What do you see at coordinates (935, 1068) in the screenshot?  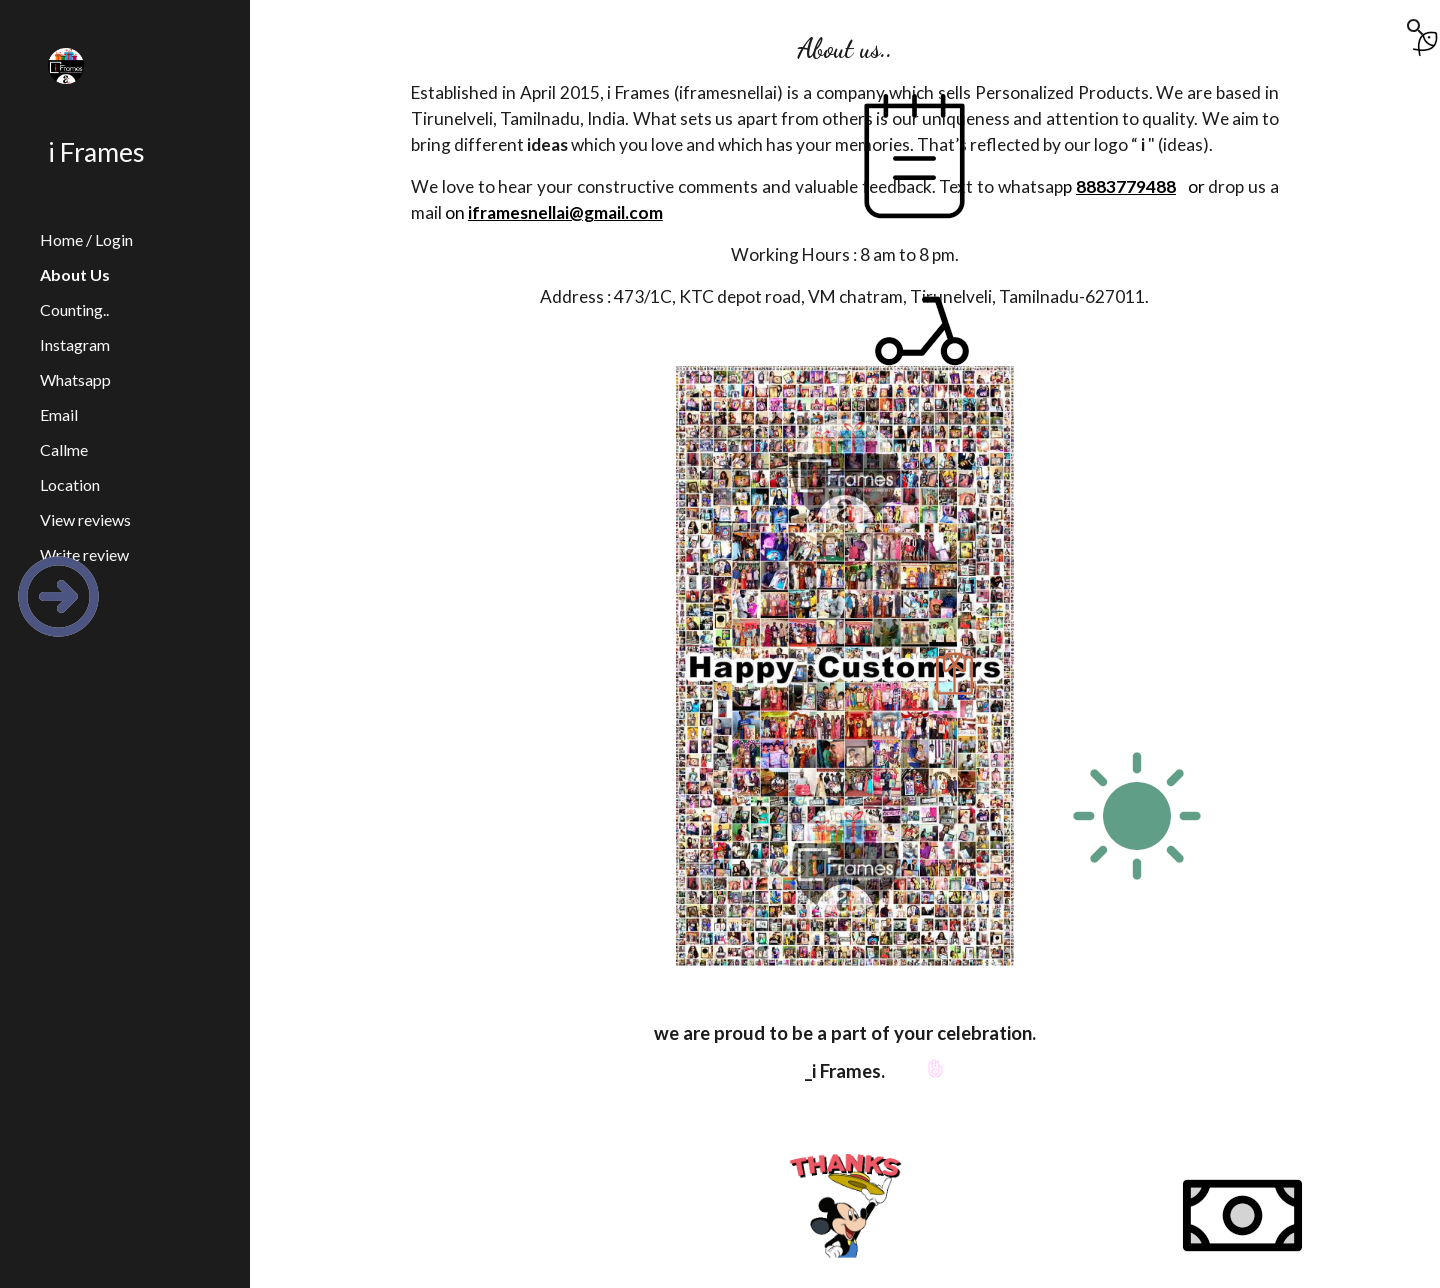 I see `enable palm recognition or hand-based biometric authentication` at bounding box center [935, 1068].